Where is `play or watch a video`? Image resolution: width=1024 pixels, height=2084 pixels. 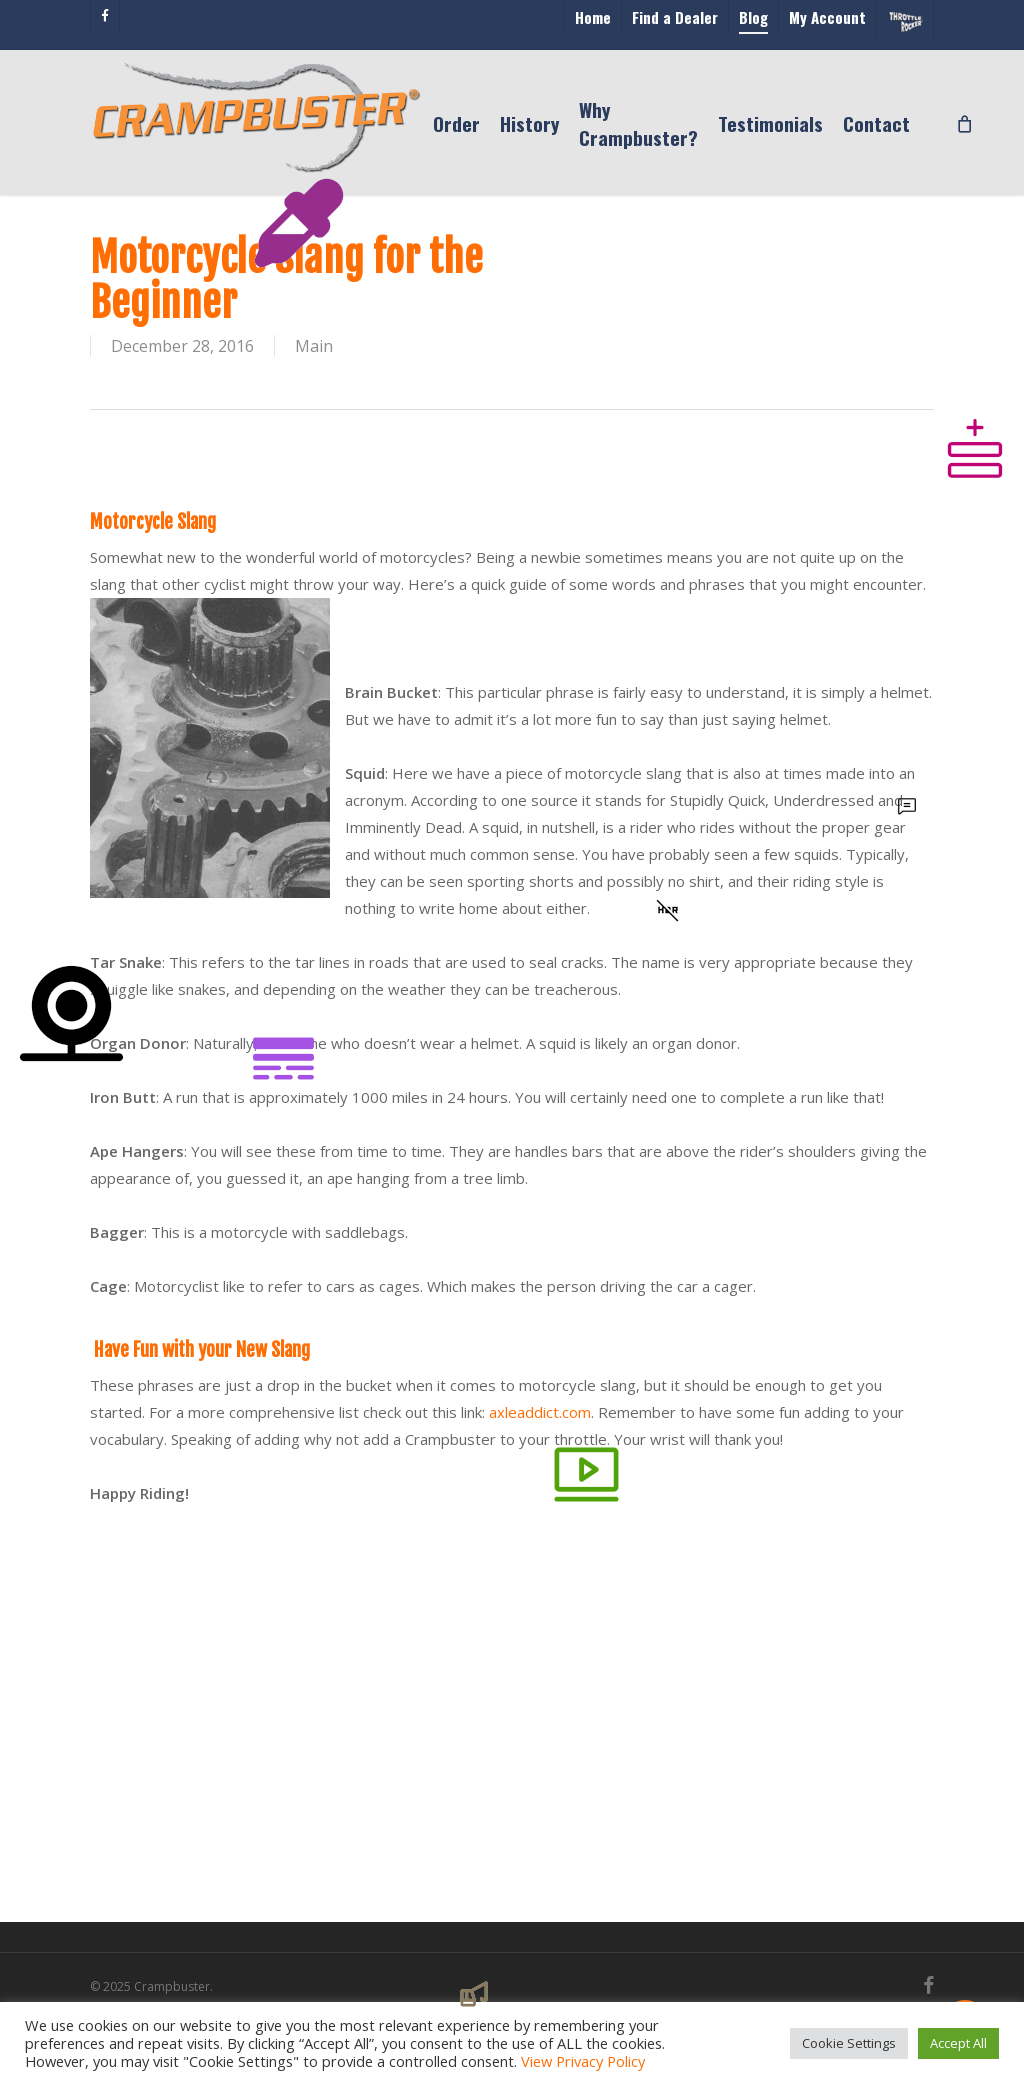 play or watch a video is located at coordinates (586, 1474).